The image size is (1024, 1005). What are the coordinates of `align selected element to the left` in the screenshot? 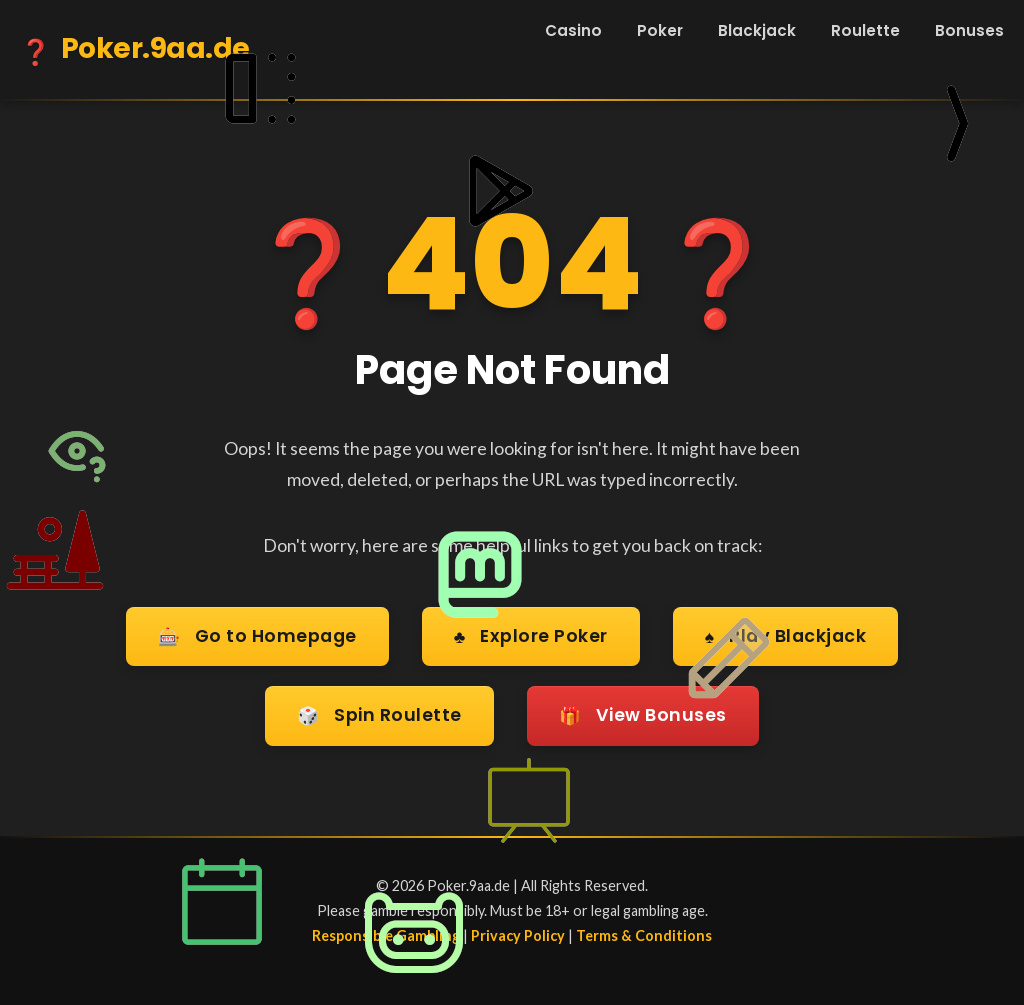 It's located at (260, 88).